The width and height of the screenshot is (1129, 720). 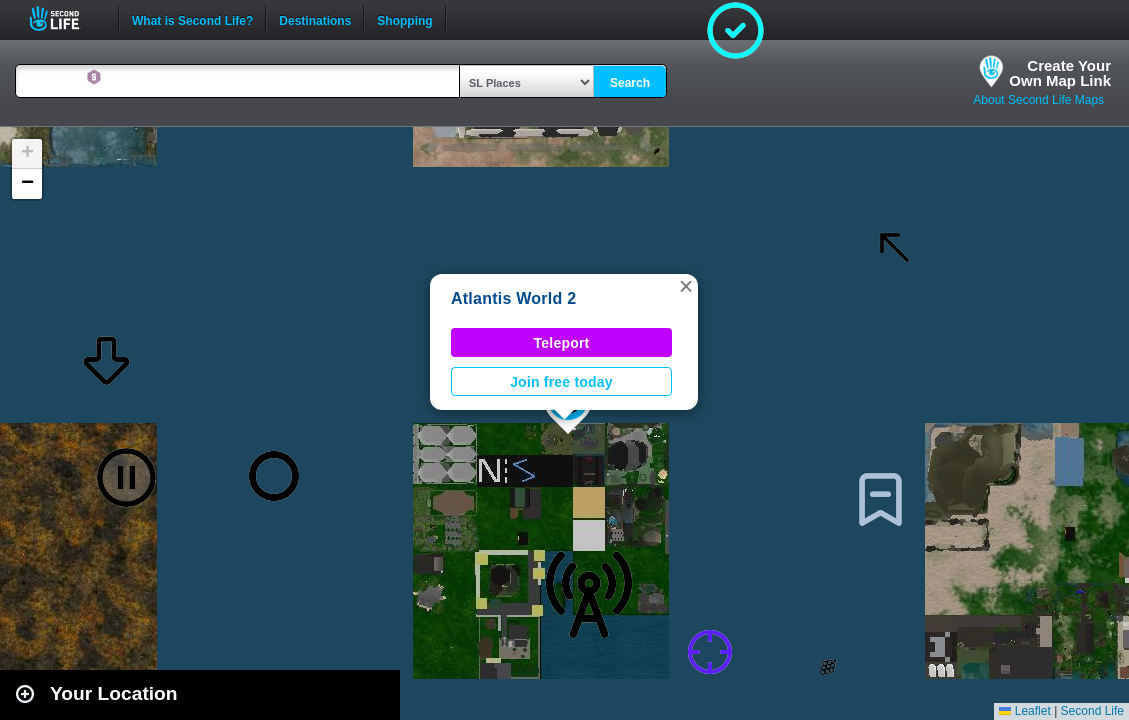 I want to click on pause media playback, so click(x=126, y=477).